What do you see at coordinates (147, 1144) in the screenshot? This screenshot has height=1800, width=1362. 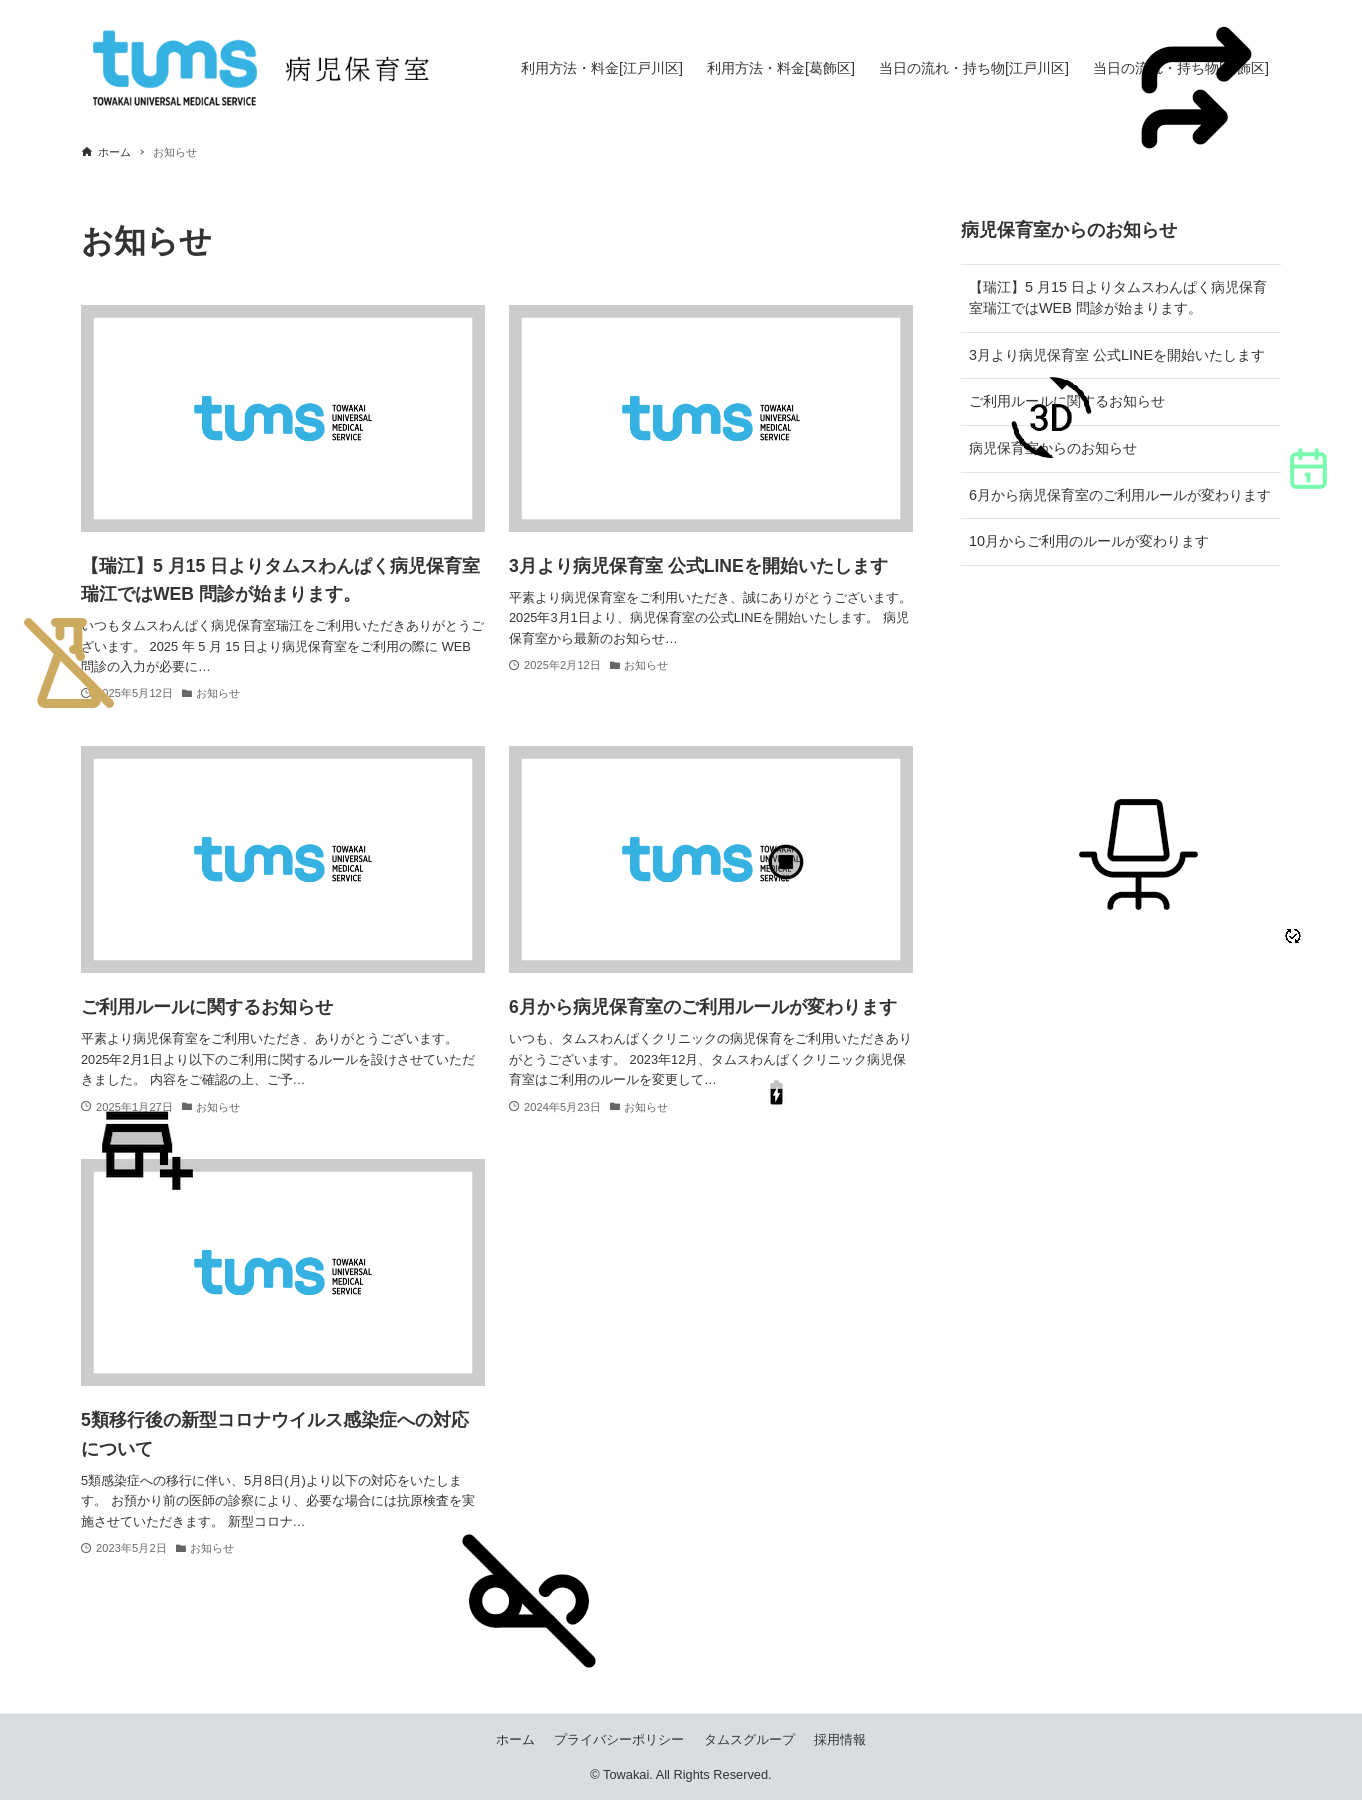 I see `add a new business location` at bounding box center [147, 1144].